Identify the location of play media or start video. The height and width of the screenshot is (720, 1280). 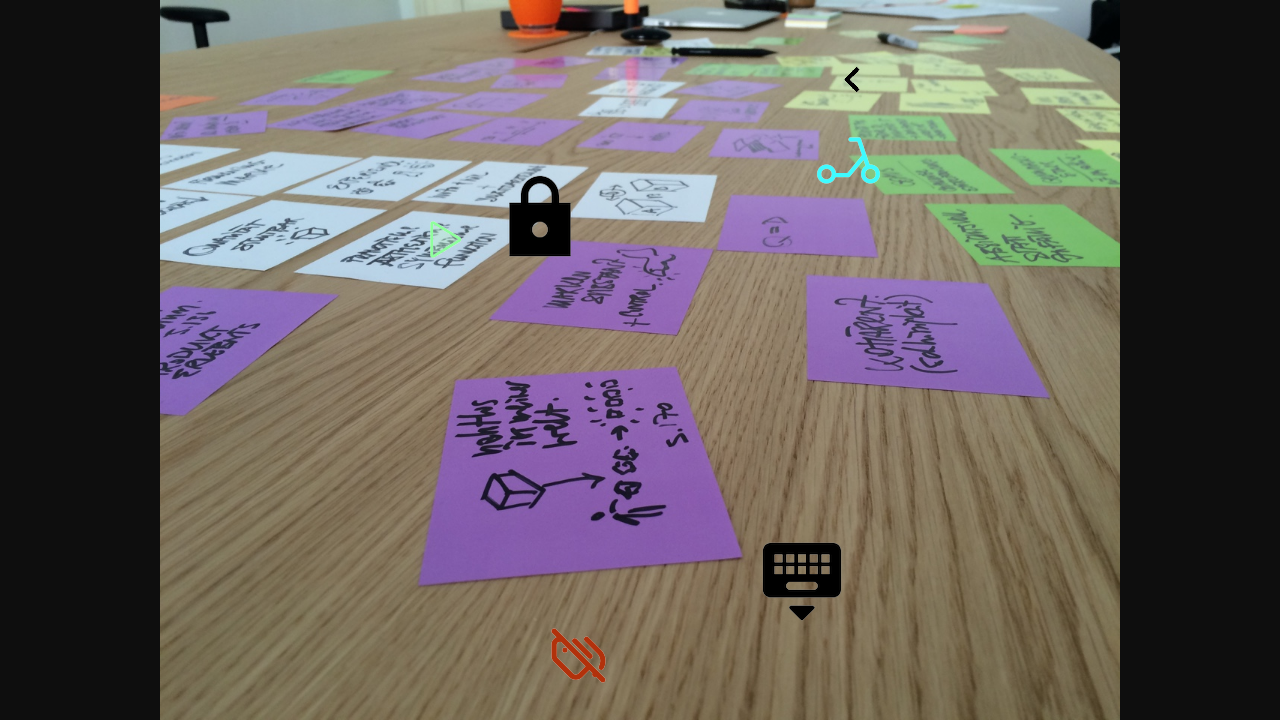
(441, 239).